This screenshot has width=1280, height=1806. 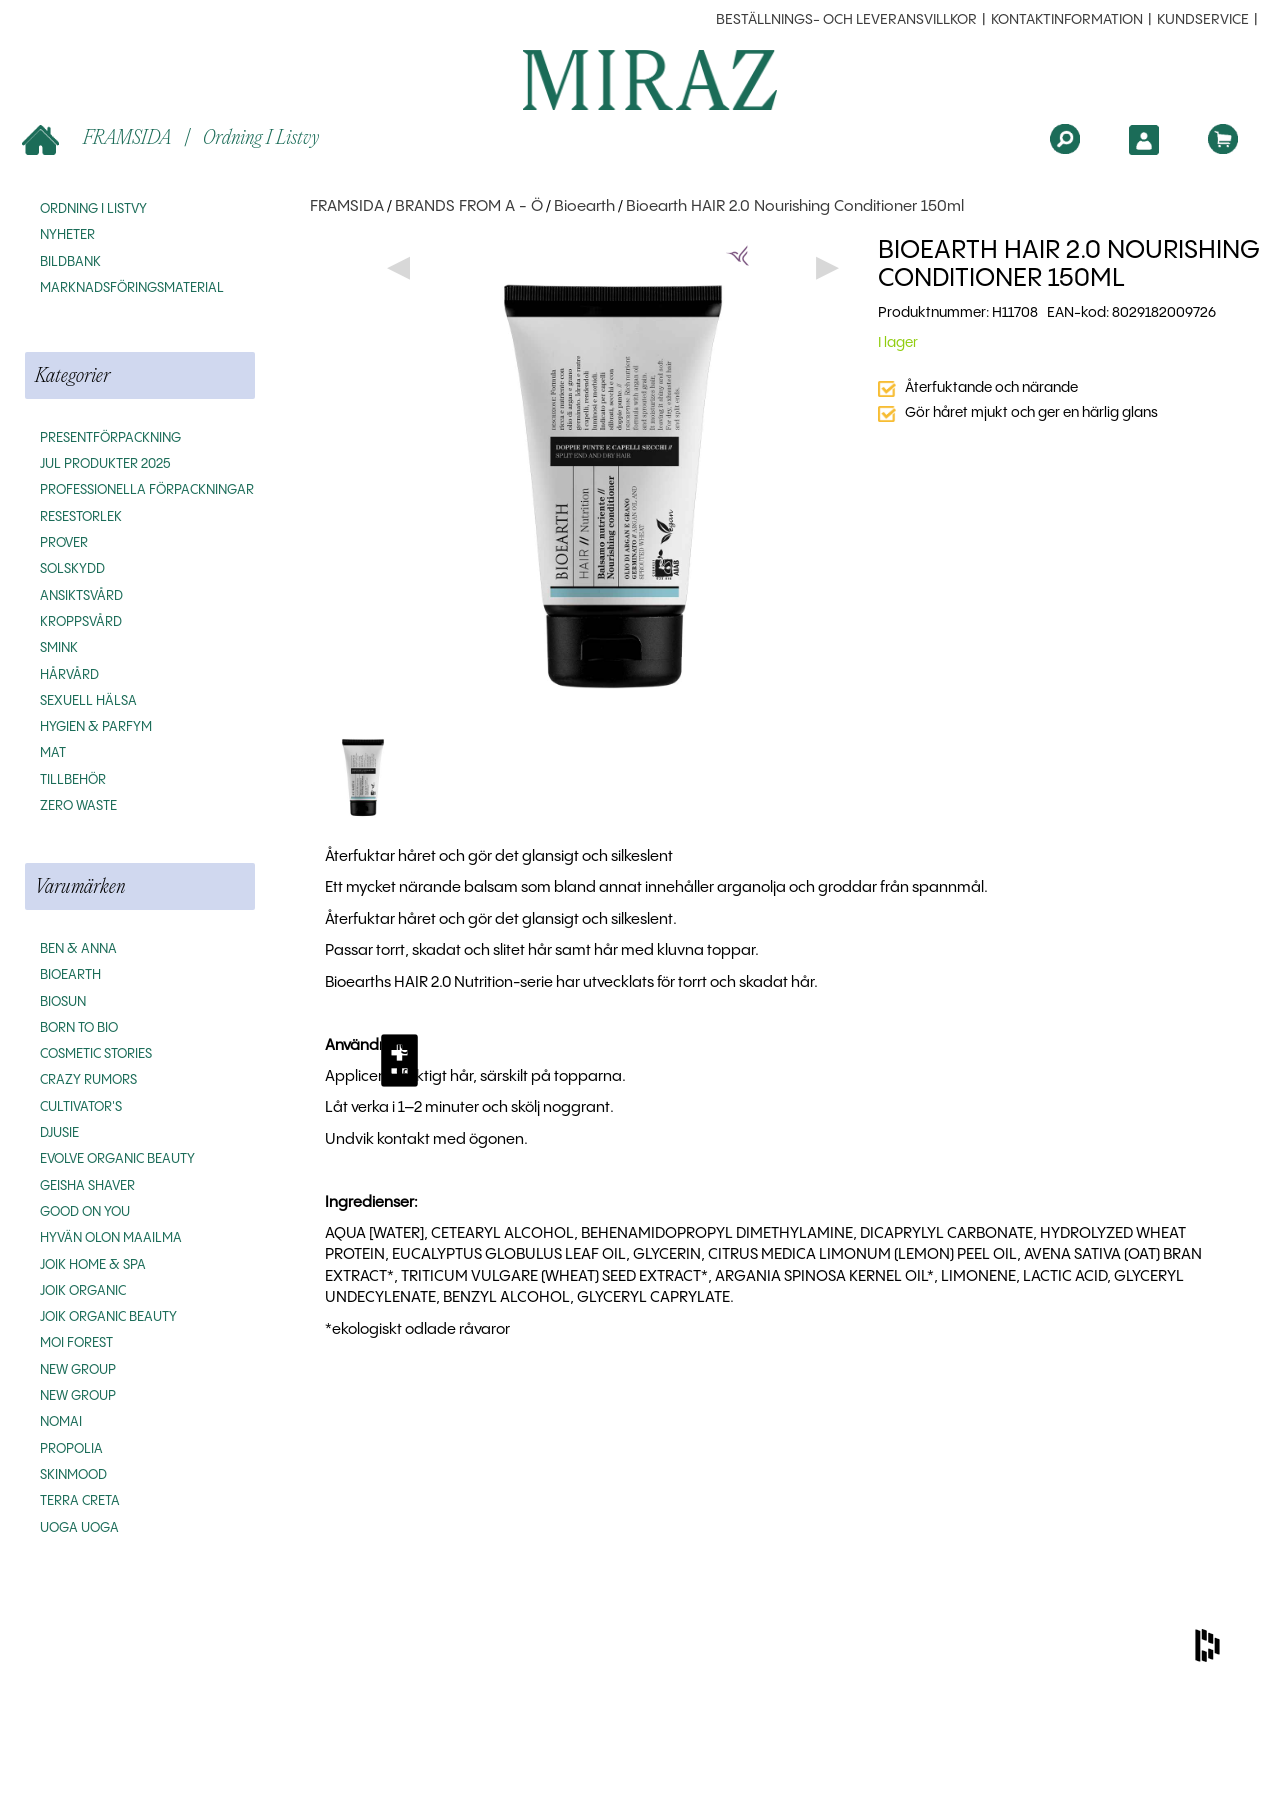 What do you see at coordinates (399, 1060) in the screenshot?
I see `access remote control functionality` at bounding box center [399, 1060].